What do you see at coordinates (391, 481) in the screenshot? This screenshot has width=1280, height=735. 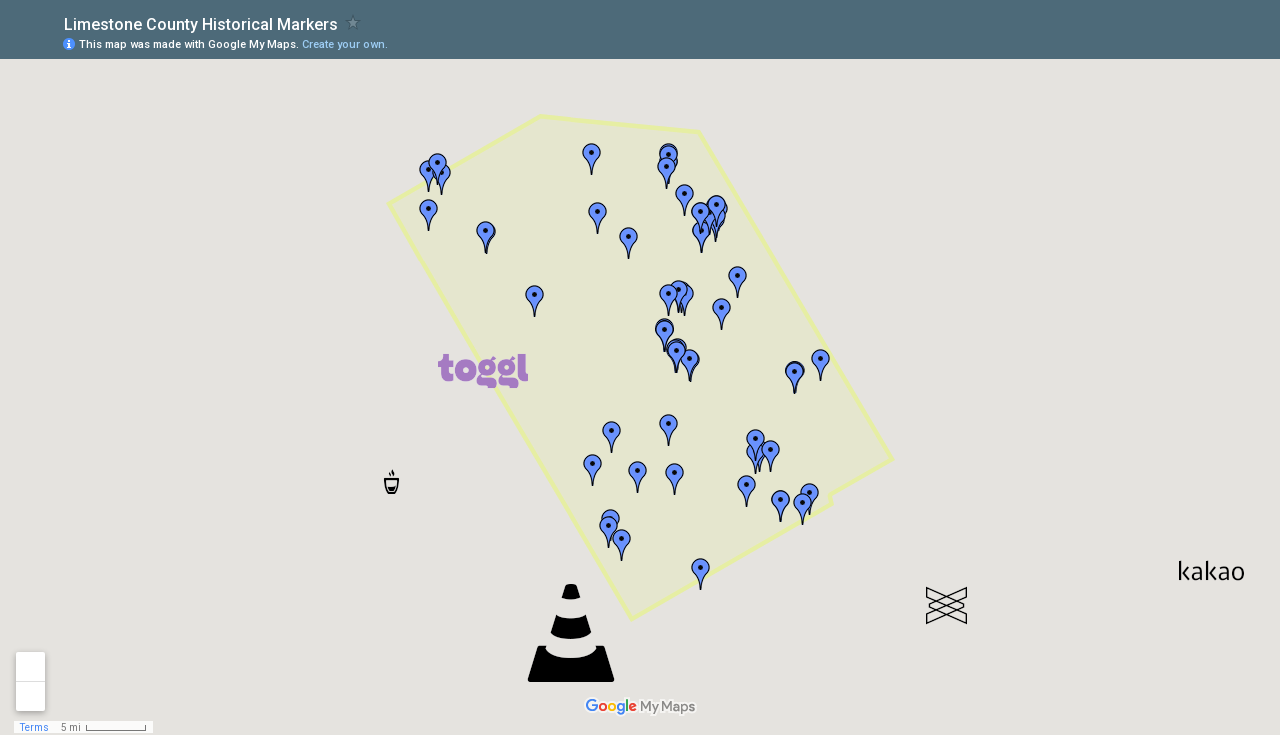 I see `mocha javascript testing framework logo` at bounding box center [391, 481].